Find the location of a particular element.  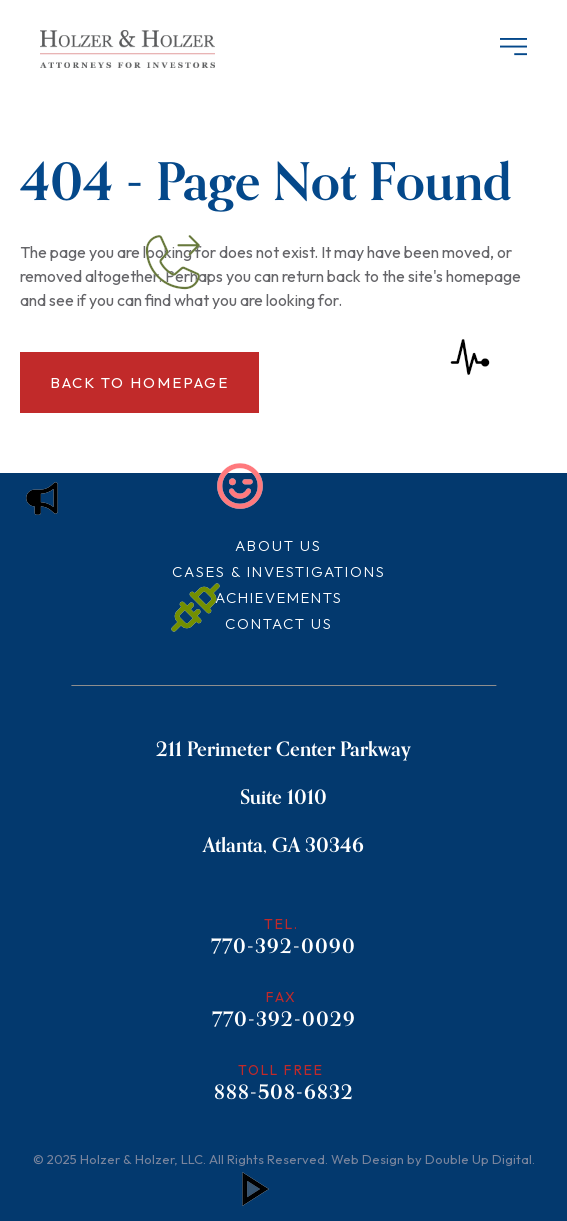

play media or video content is located at coordinates (252, 1189).